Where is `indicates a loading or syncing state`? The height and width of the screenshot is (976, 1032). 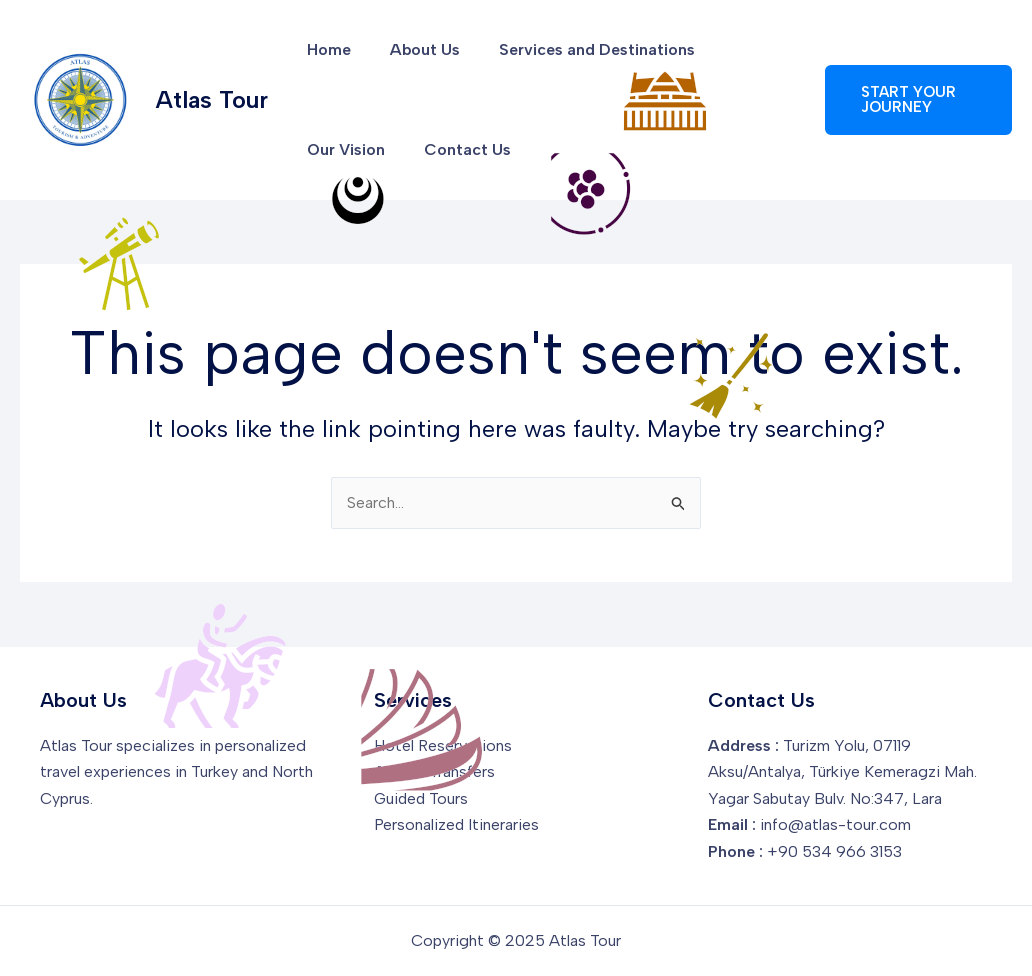
indicates a loading or syncing state is located at coordinates (358, 200).